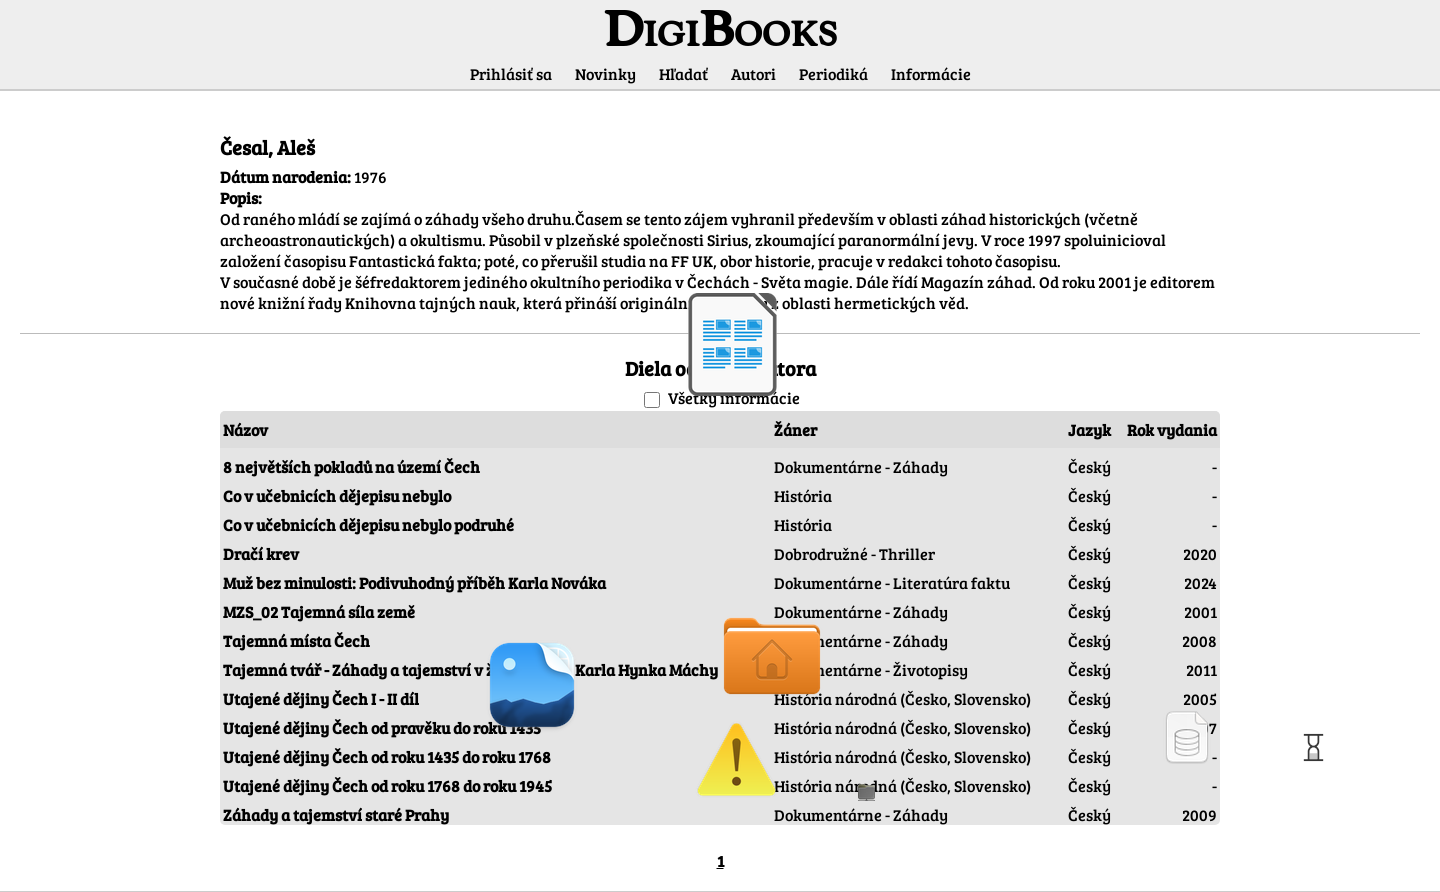 The height and width of the screenshot is (892, 1440). I want to click on open wallpaper settings, so click(532, 685).